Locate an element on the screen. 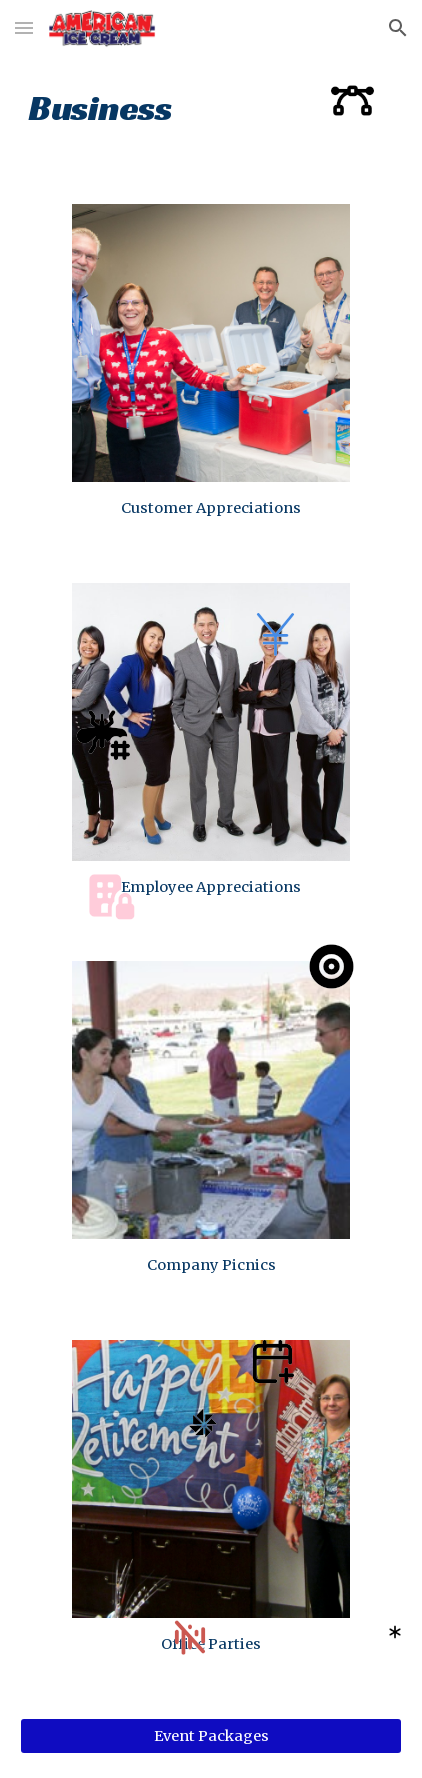  edit vector path curves is located at coordinates (352, 100).